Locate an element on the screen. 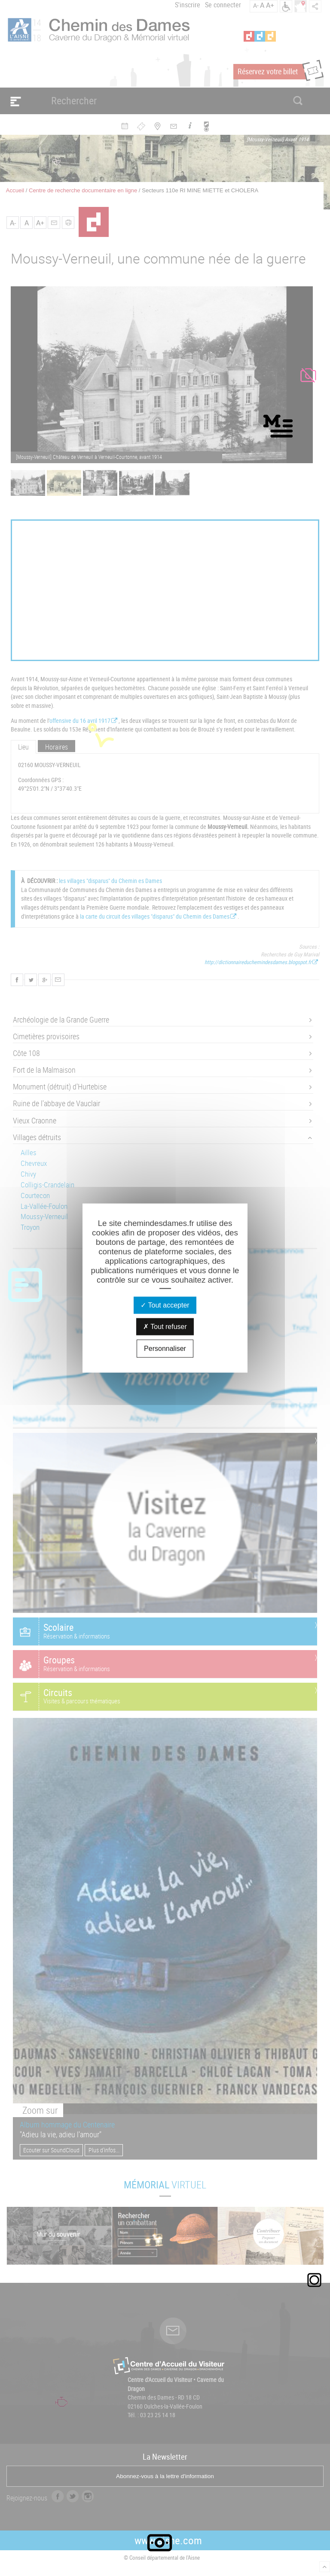 The width and height of the screenshot is (330, 2576). camera access is disabled is located at coordinates (308, 375).